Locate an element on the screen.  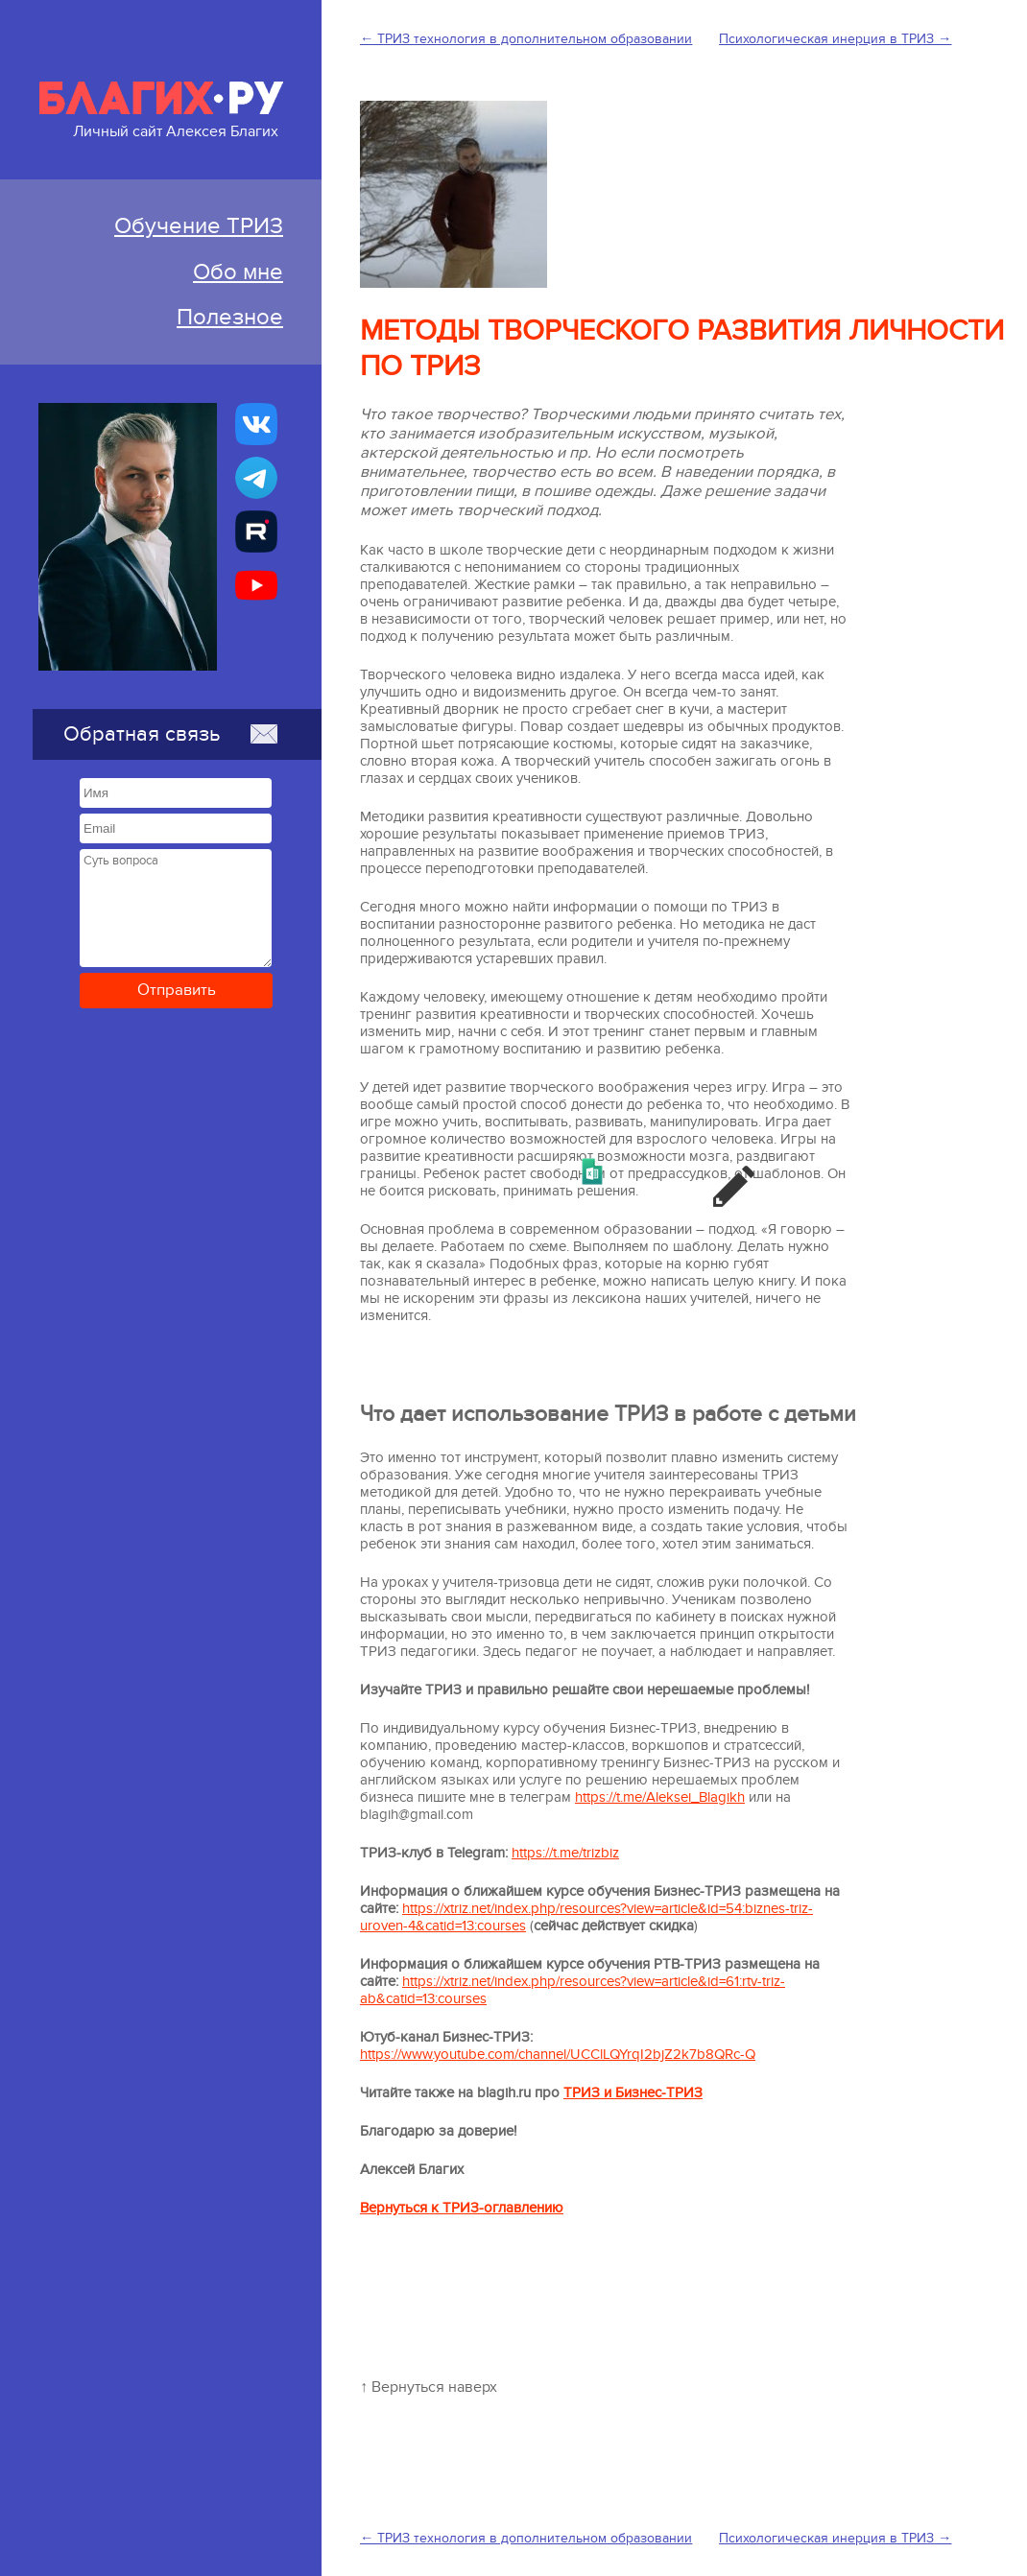
access office or productivity applications is located at coordinates (733, 1186).